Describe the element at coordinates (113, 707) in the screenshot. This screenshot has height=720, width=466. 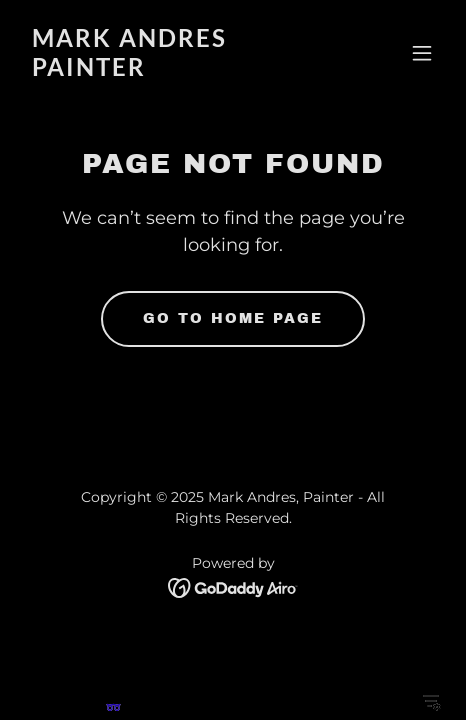
I see `voicemail indicator or notification` at that location.